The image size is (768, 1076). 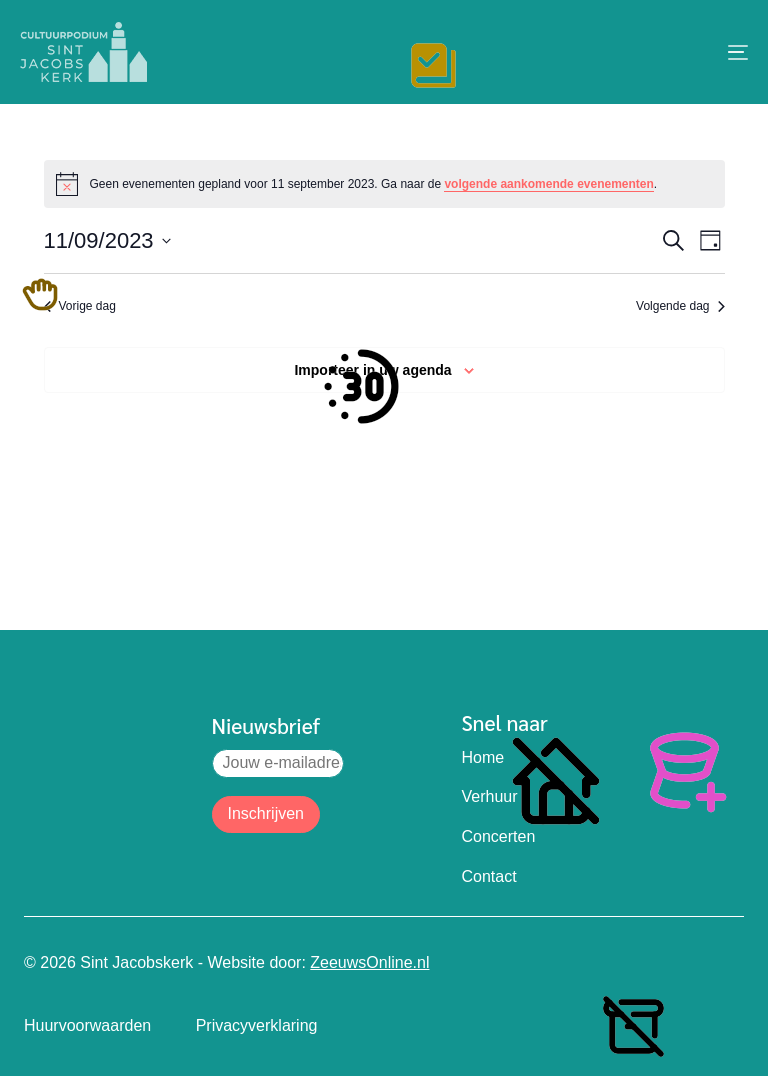 What do you see at coordinates (361, 386) in the screenshot?
I see `set timer for 30 seconds or minutes` at bounding box center [361, 386].